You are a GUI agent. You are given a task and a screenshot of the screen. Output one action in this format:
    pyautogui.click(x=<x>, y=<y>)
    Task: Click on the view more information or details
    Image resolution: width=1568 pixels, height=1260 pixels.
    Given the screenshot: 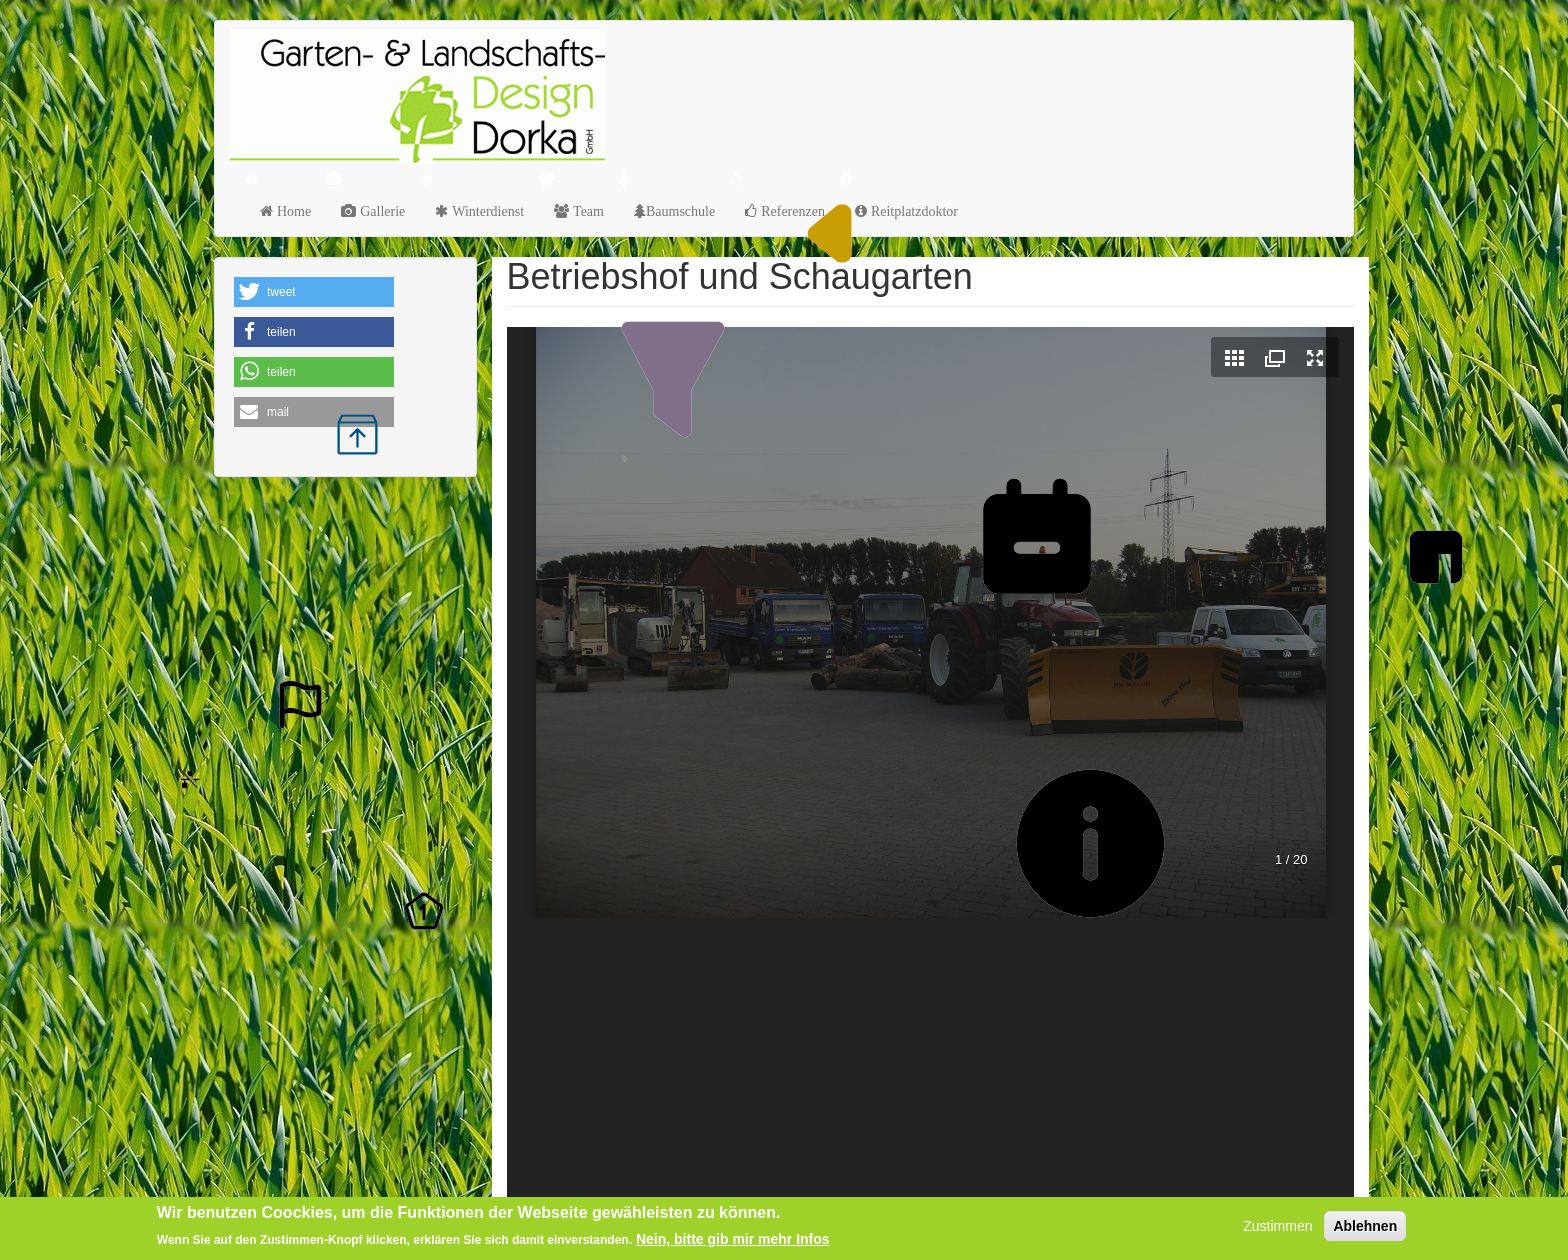 What is the action you would take?
    pyautogui.click(x=1090, y=843)
    